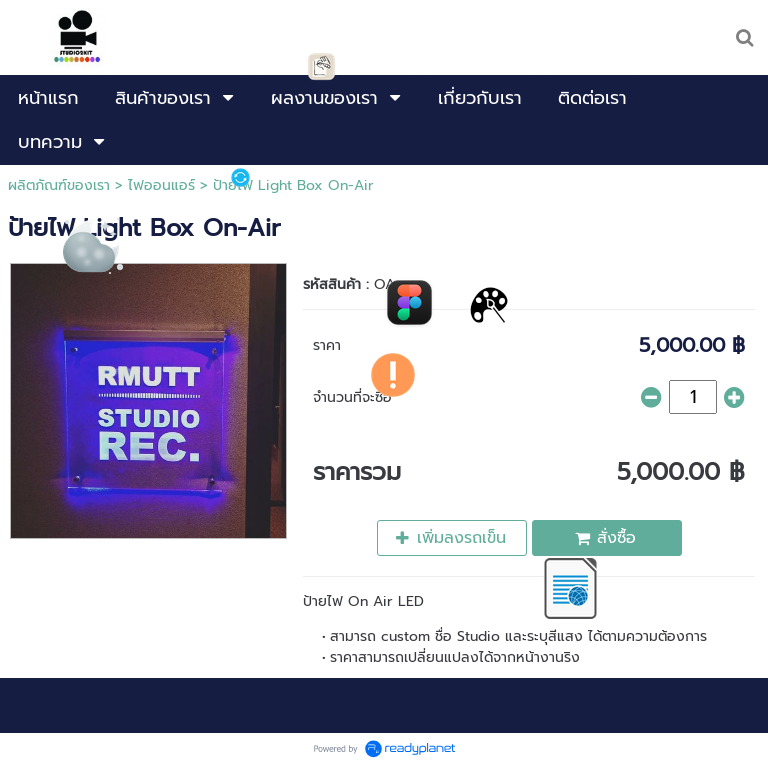 The width and height of the screenshot is (768, 765). I want to click on indicates cloudy nighttime weather conditions, so click(93, 246).